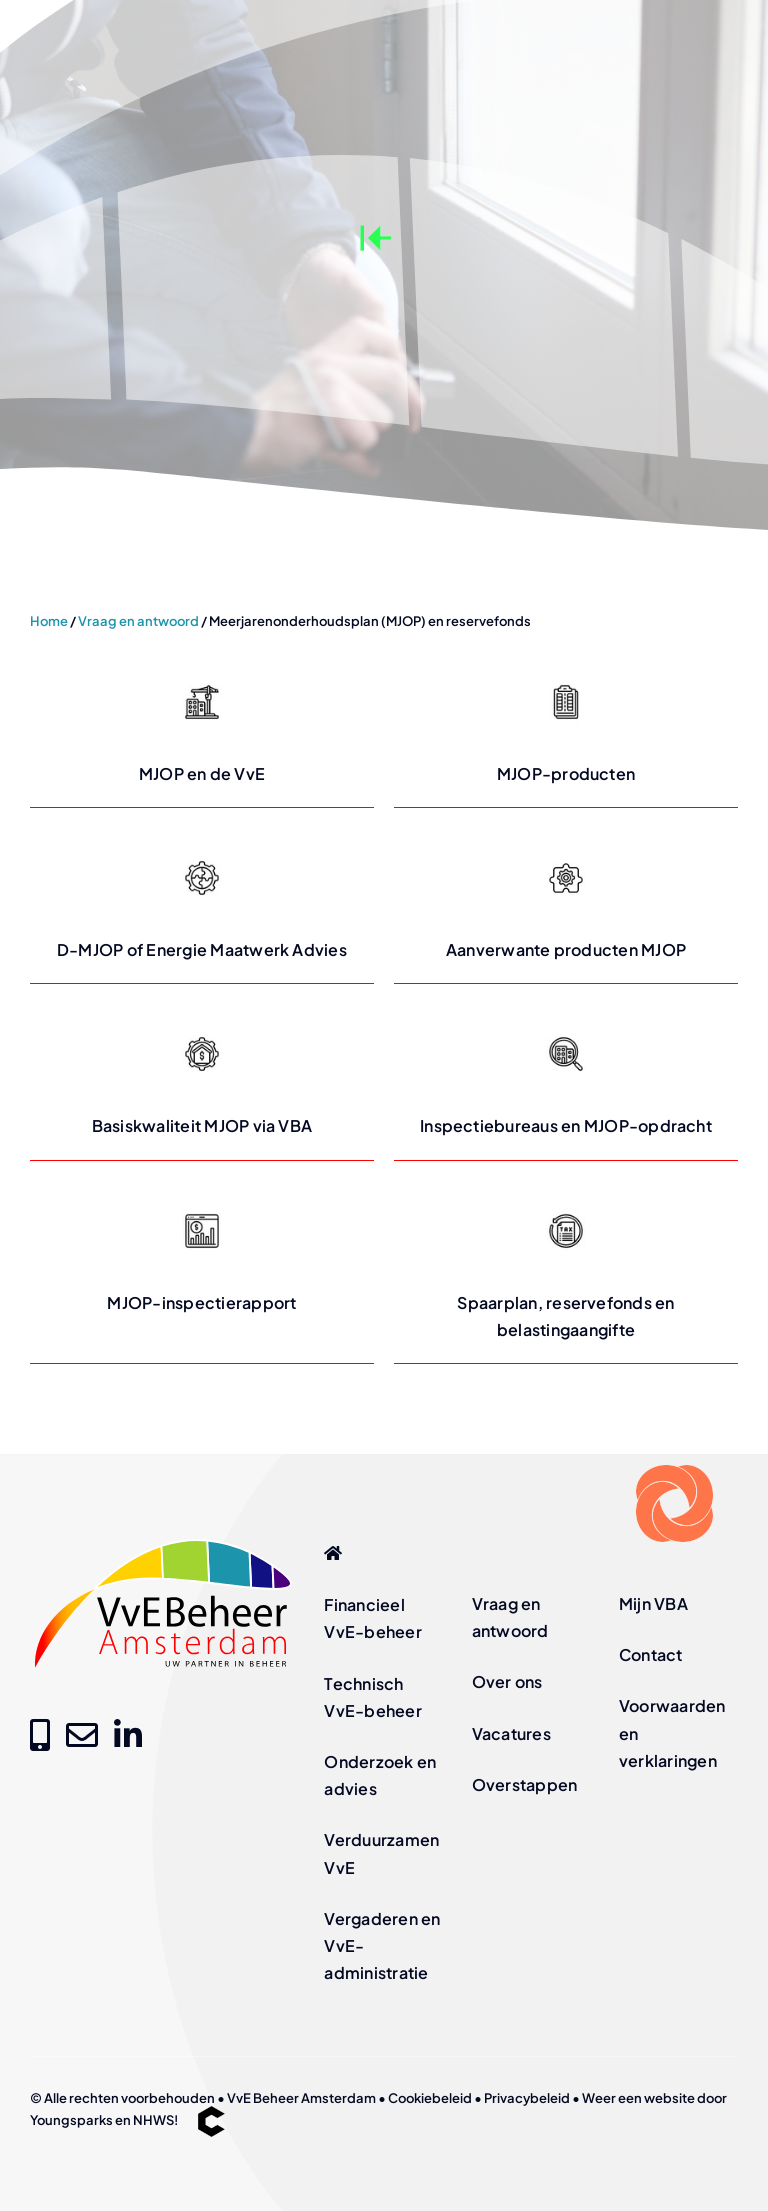  What do you see at coordinates (674, 1503) in the screenshot?
I see `open ShareX screen capture application` at bounding box center [674, 1503].